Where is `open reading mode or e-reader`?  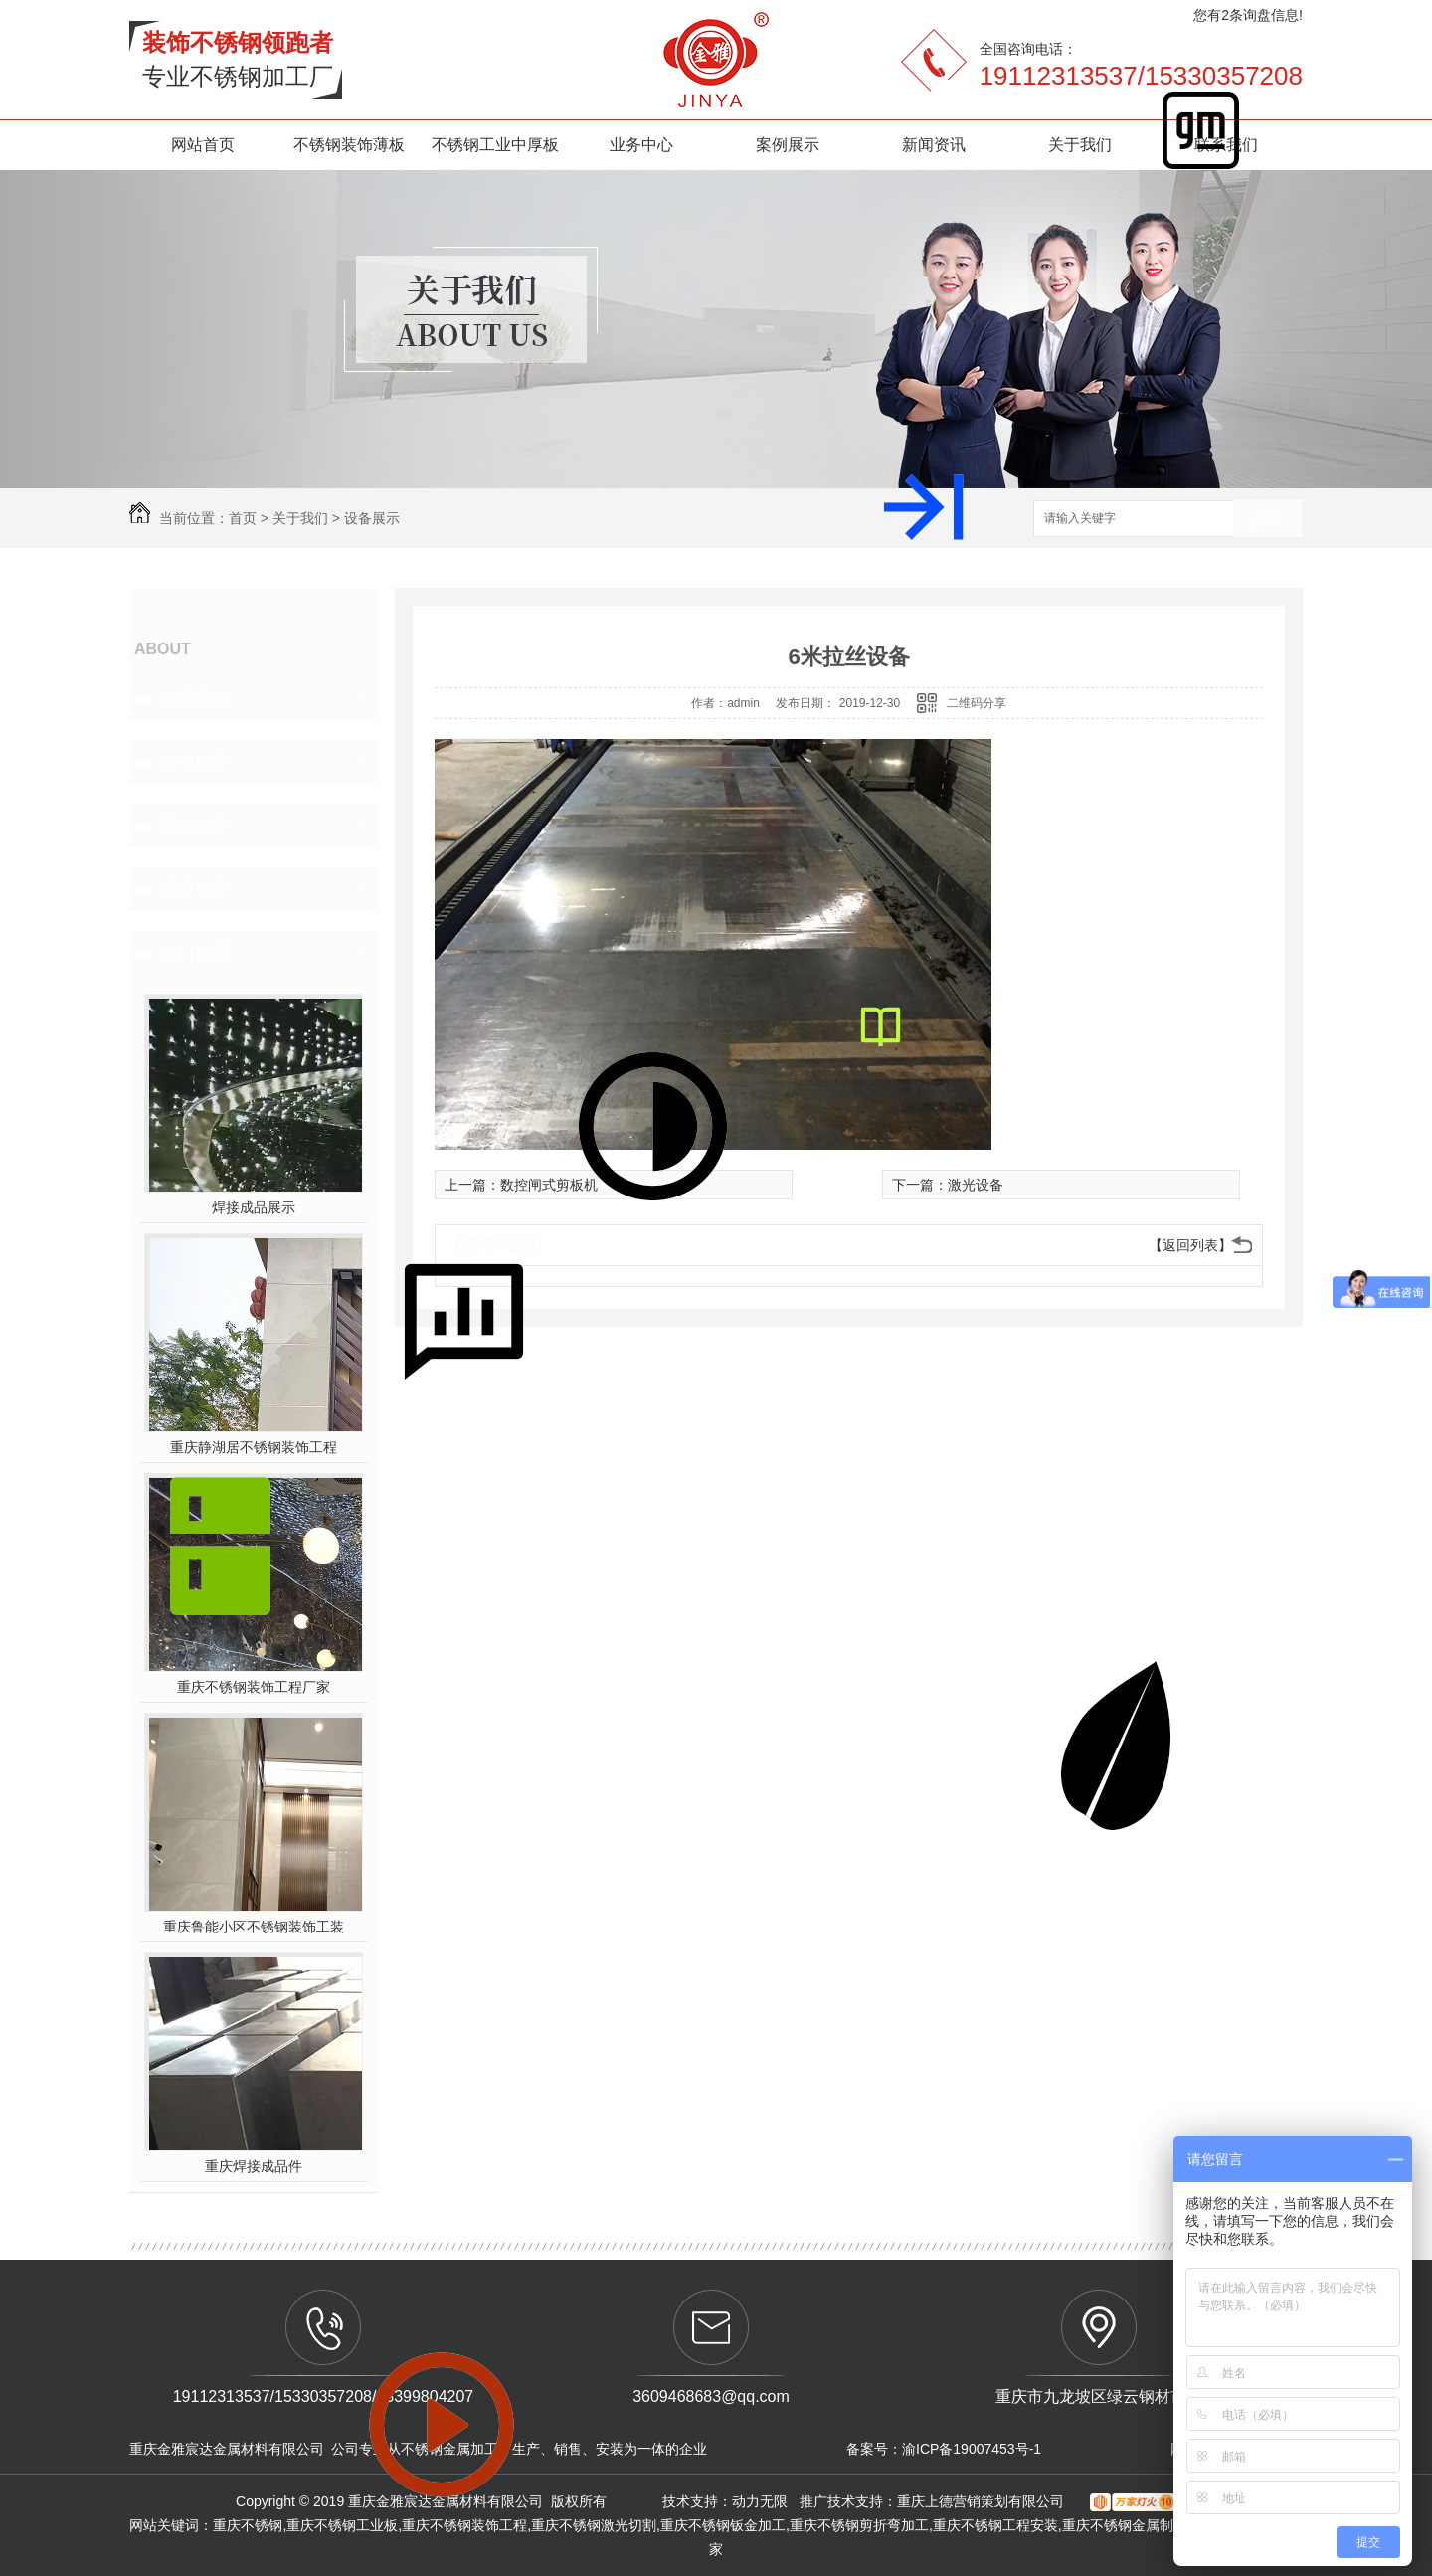 open reading mode or e-reader is located at coordinates (880, 1024).